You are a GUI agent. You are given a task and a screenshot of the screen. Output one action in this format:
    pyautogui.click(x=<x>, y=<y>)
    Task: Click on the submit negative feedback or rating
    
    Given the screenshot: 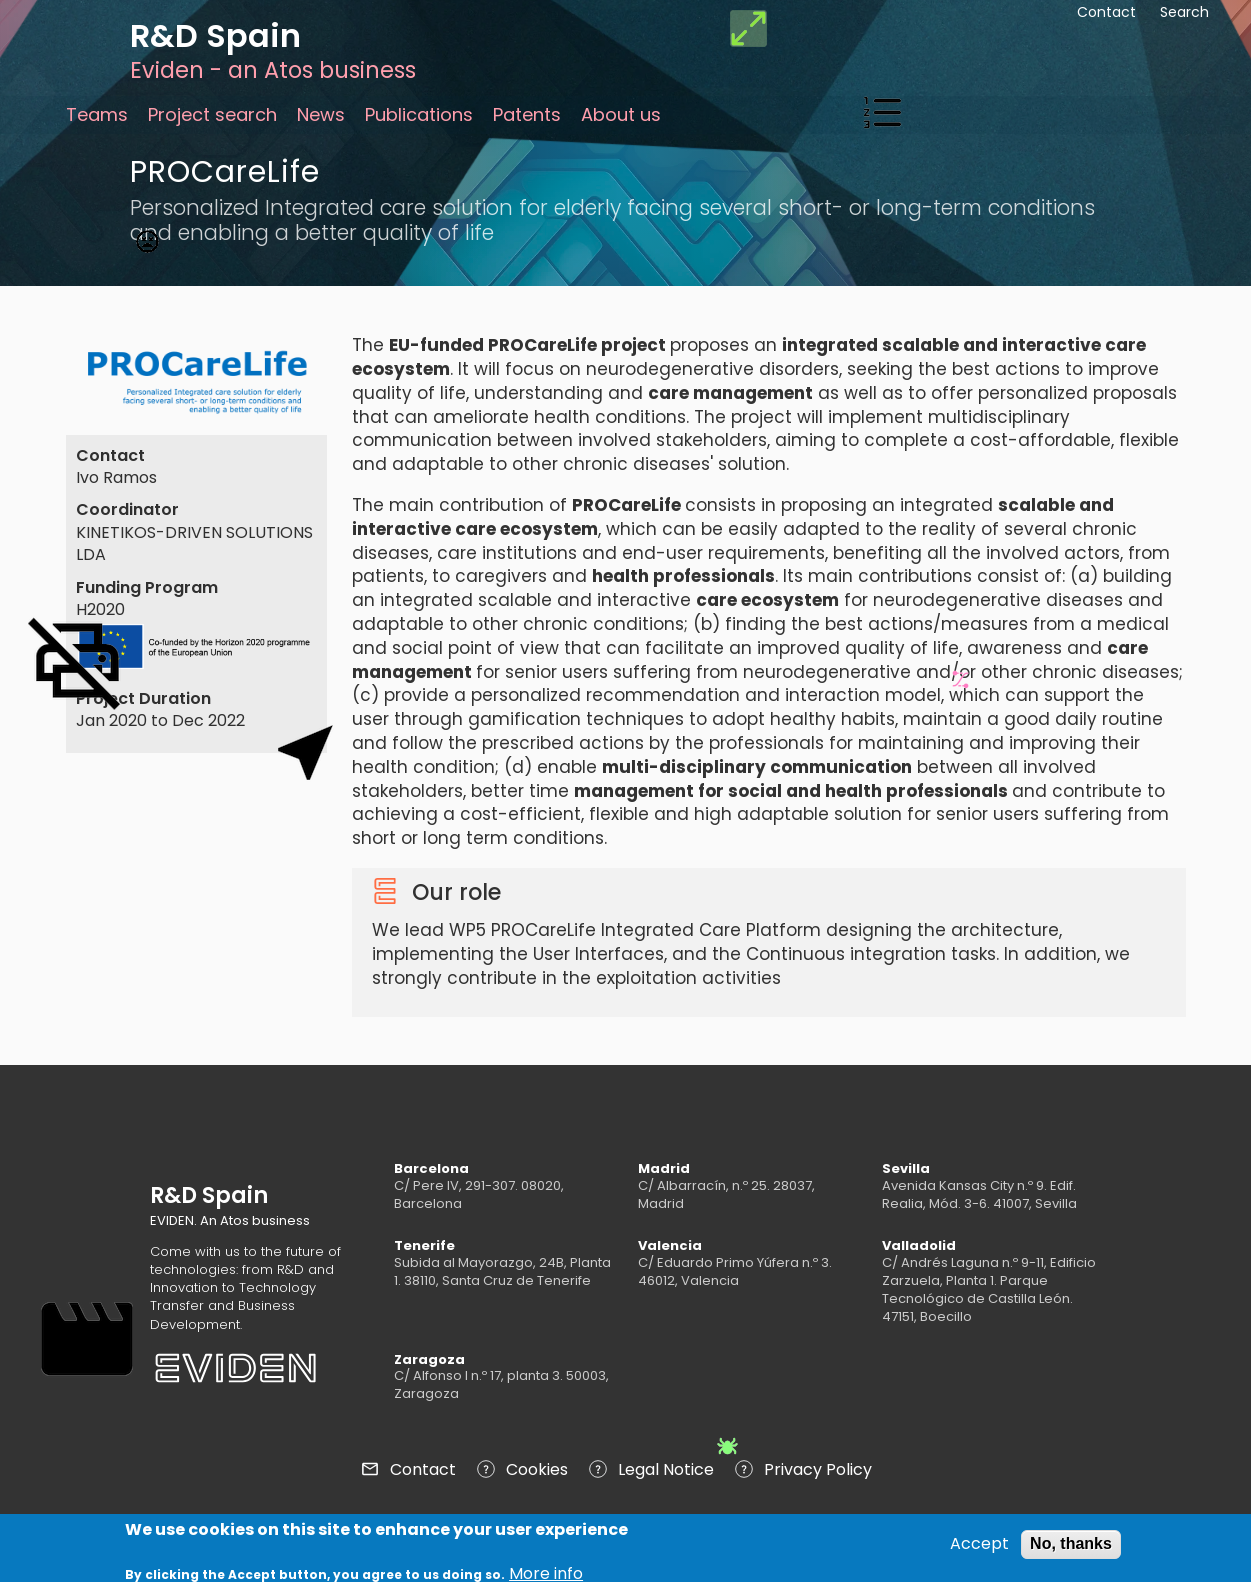 What is the action you would take?
    pyautogui.click(x=147, y=241)
    